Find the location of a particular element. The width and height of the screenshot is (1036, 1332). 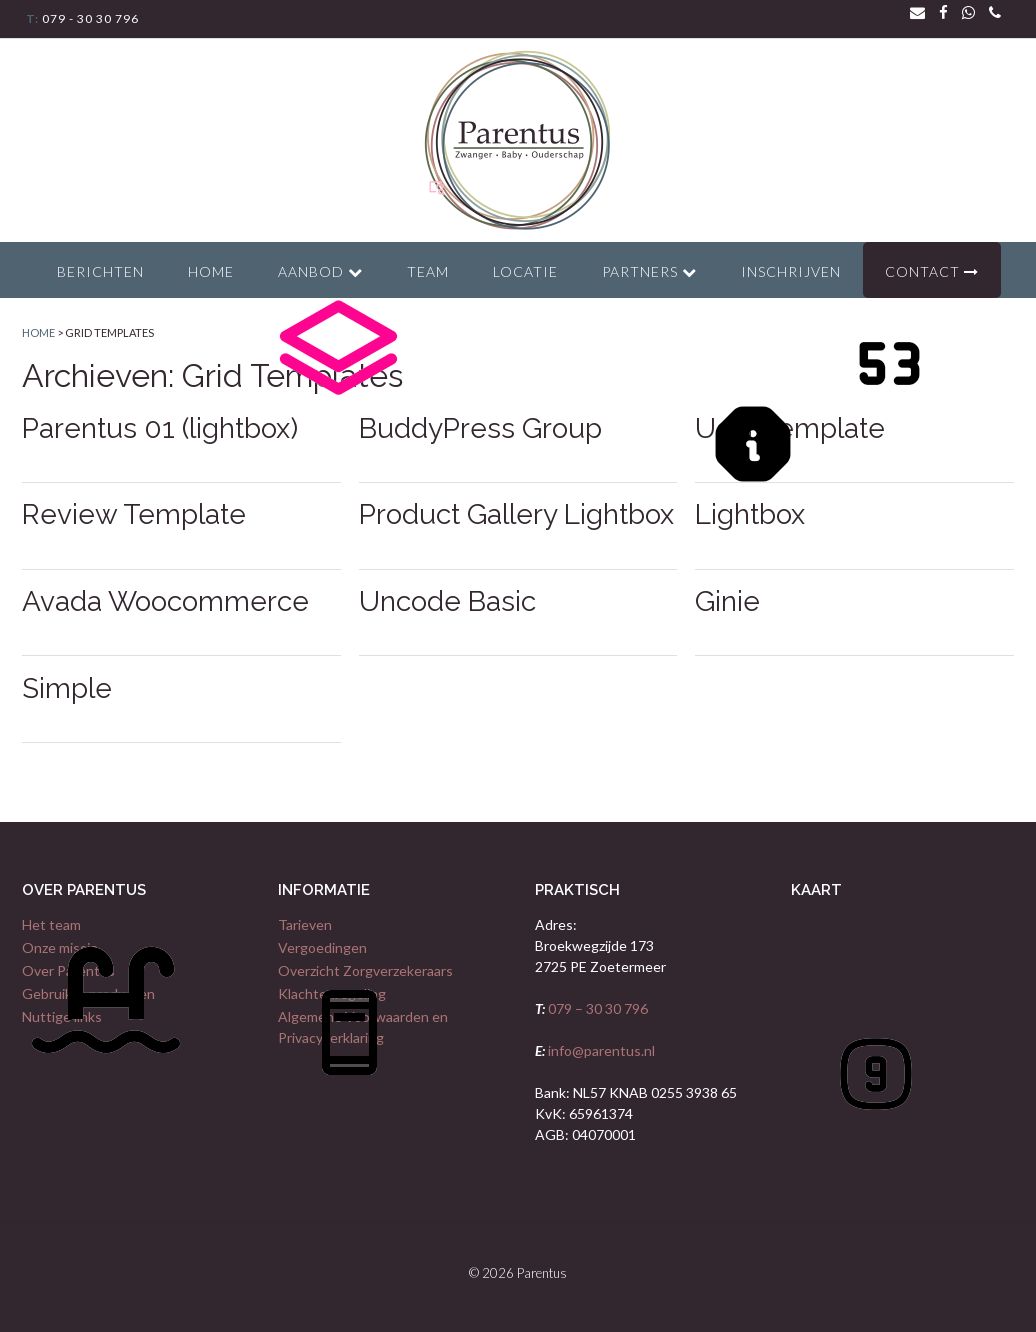

displays the number 53 as a label or counter is located at coordinates (889, 363).